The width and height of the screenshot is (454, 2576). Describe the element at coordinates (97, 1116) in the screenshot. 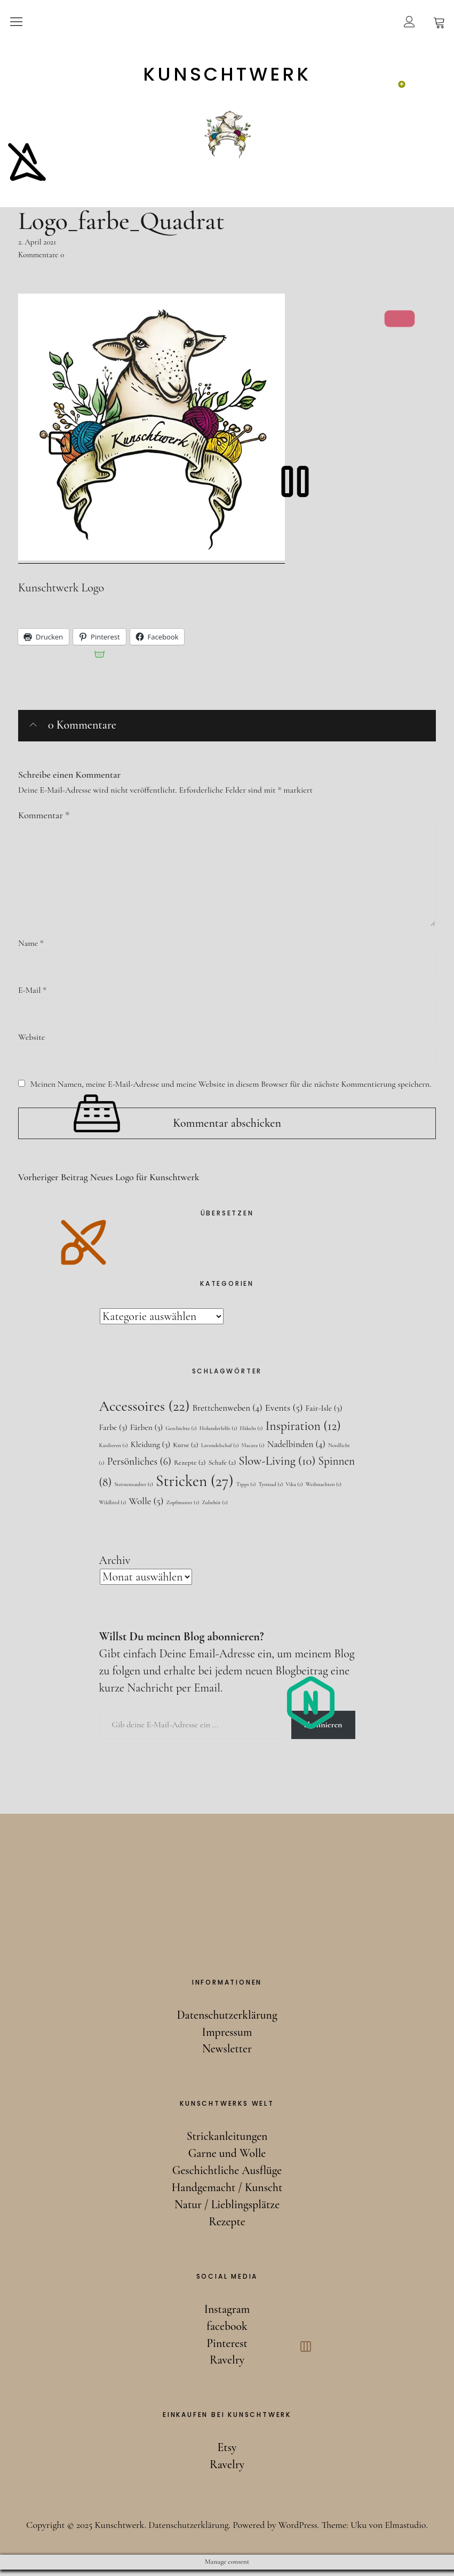

I see `open point of sale system` at that location.